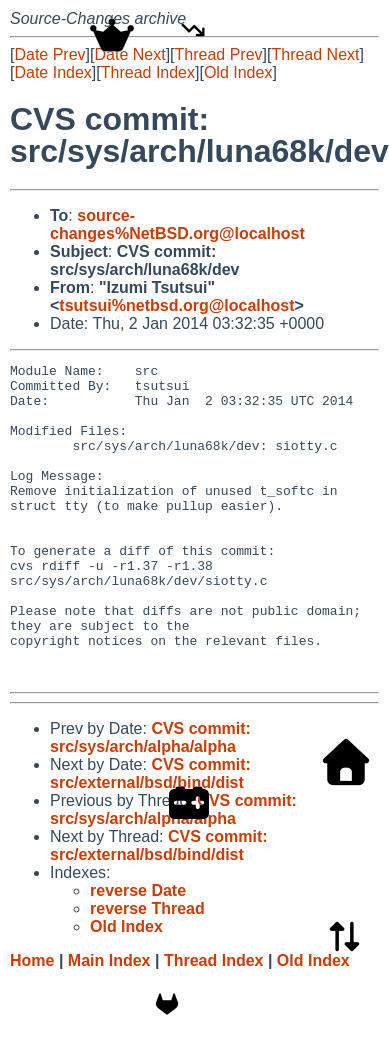 Image resolution: width=389 pixels, height=1043 pixels. What do you see at coordinates (189, 804) in the screenshot?
I see `check vehicle battery status` at bounding box center [189, 804].